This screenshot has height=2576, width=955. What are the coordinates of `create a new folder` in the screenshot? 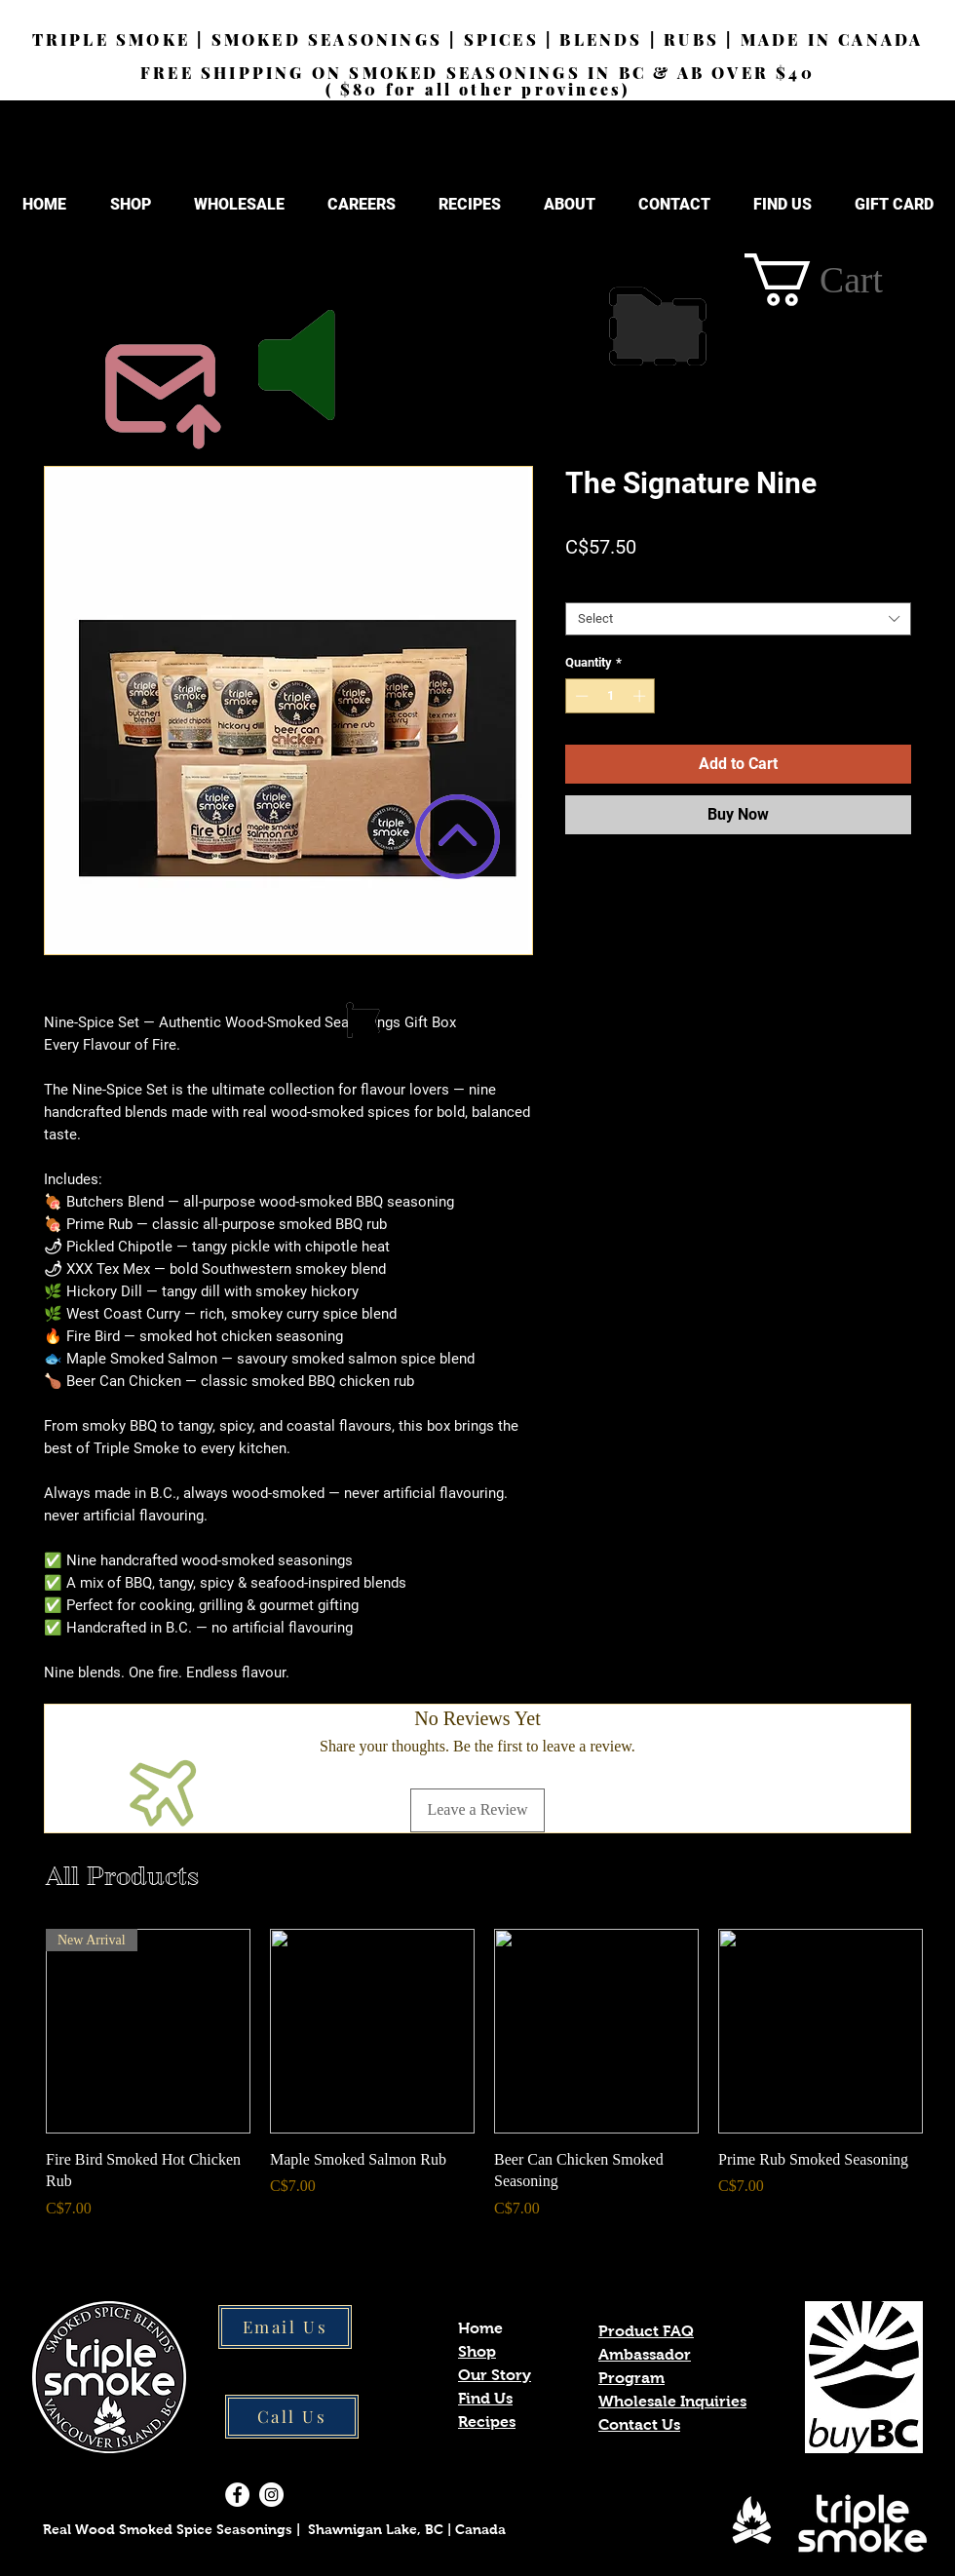 It's located at (658, 325).